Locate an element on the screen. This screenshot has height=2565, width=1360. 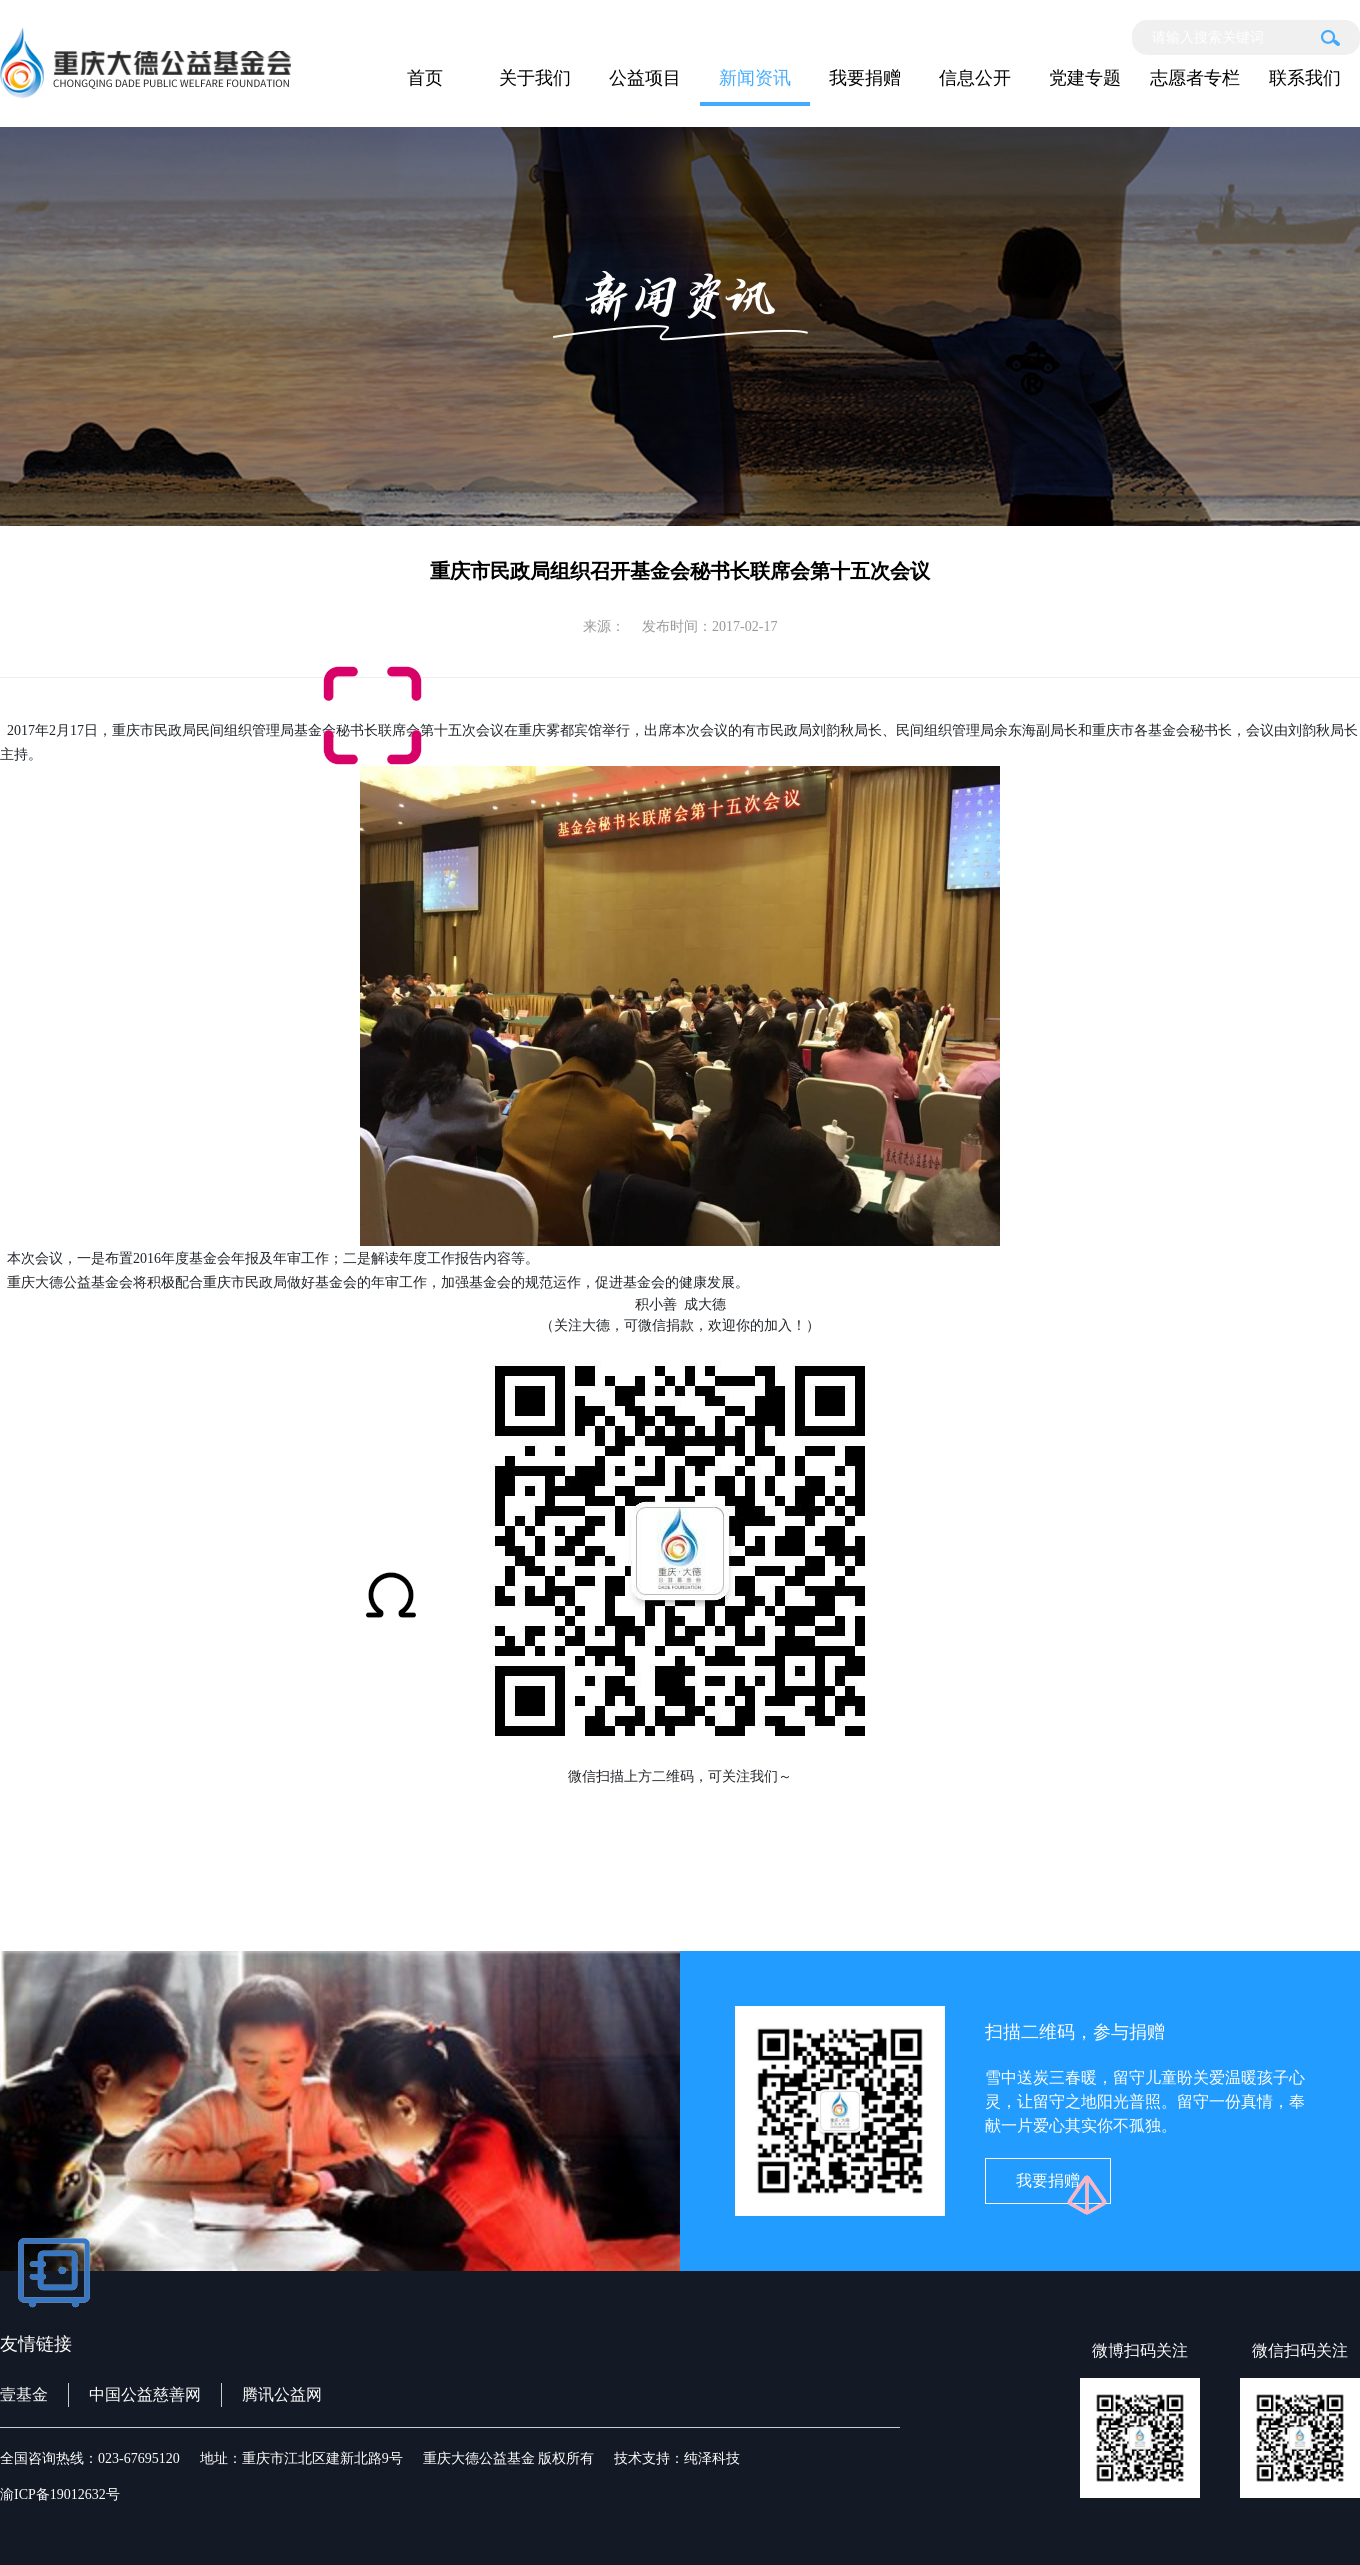
represents the omega symbol in mathematical or scientific contexts is located at coordinates (391, 1595).